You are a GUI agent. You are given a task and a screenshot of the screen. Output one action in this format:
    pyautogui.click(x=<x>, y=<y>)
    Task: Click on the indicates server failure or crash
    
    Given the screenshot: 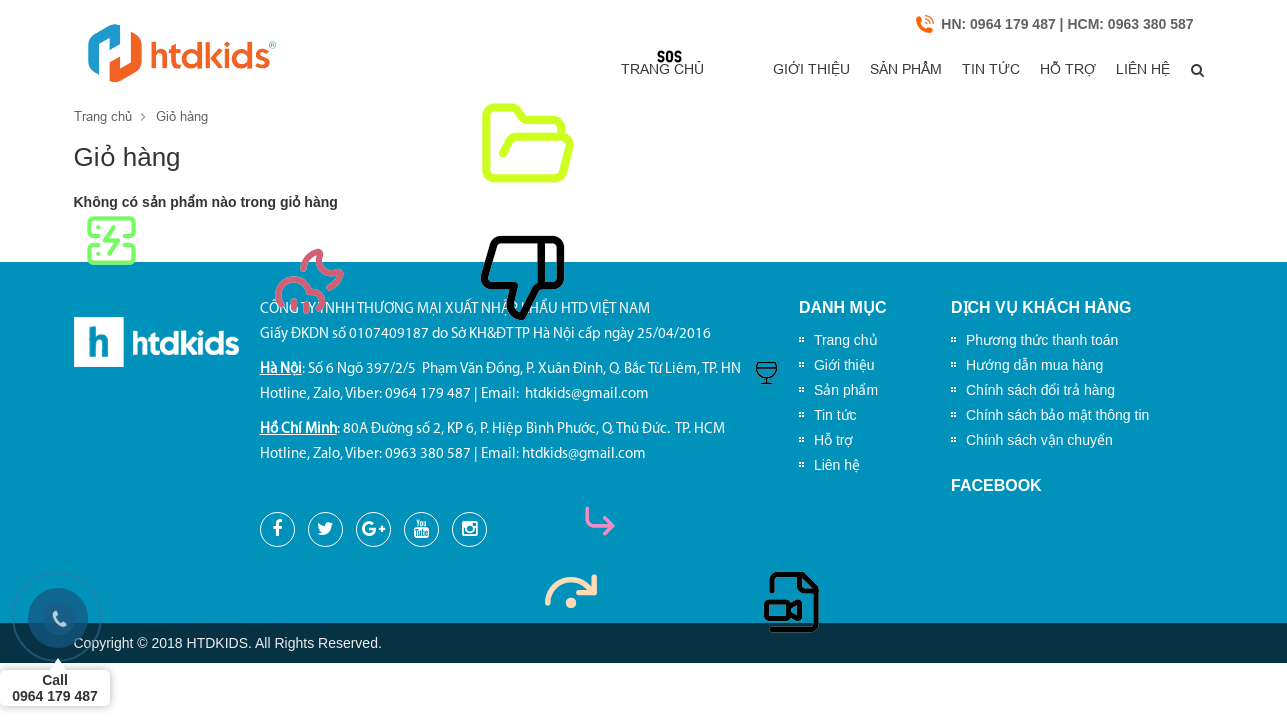 What is the action you would take?
    pyautogui.click(x=111, y=240)
    